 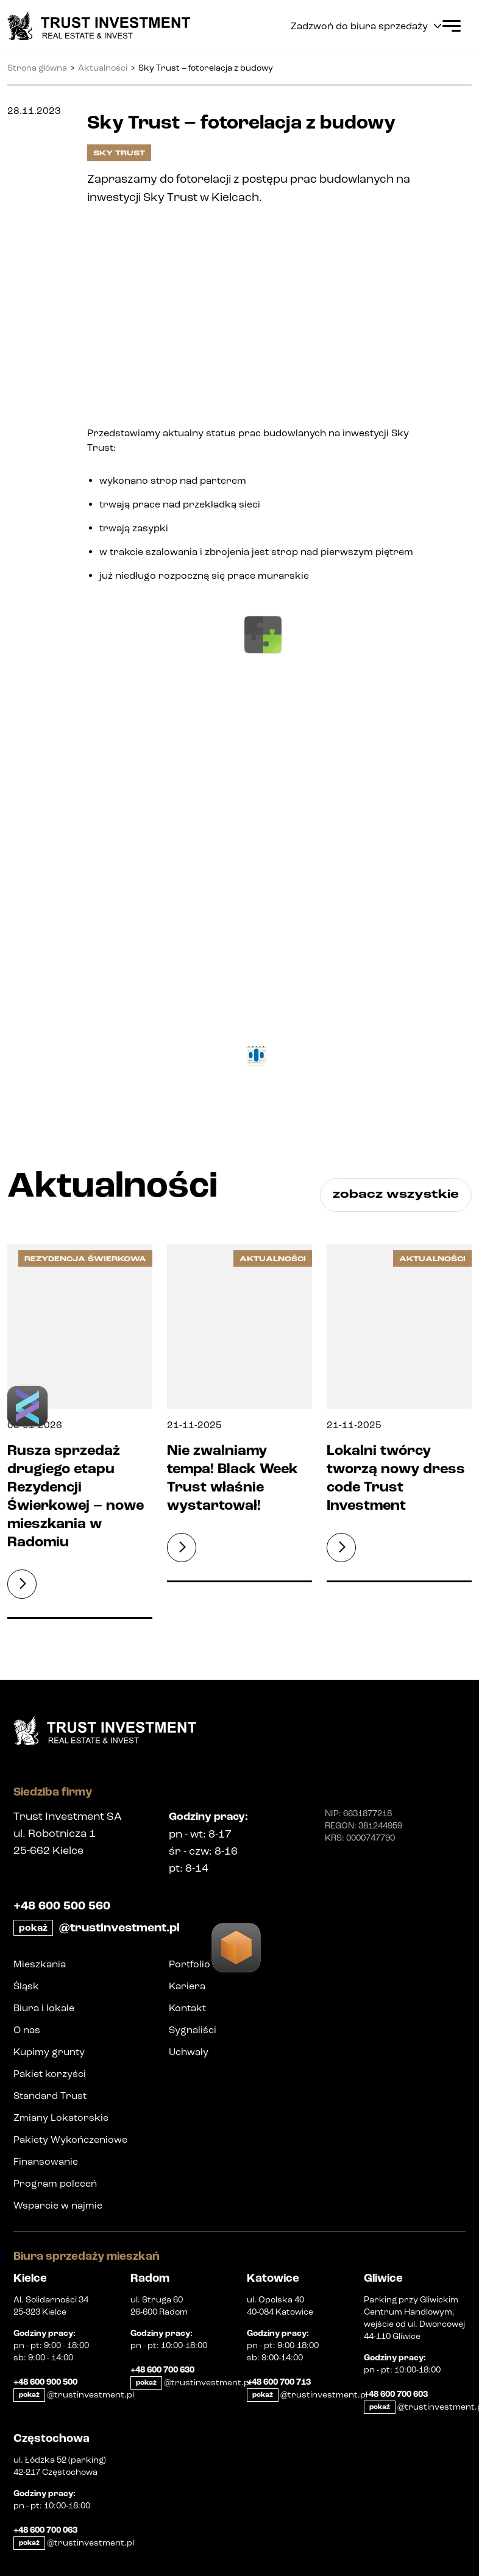 What do you see at coordinates (27, 1406) in the screenshot?
I see `open the helix app` at bounding box center [27, 1406].